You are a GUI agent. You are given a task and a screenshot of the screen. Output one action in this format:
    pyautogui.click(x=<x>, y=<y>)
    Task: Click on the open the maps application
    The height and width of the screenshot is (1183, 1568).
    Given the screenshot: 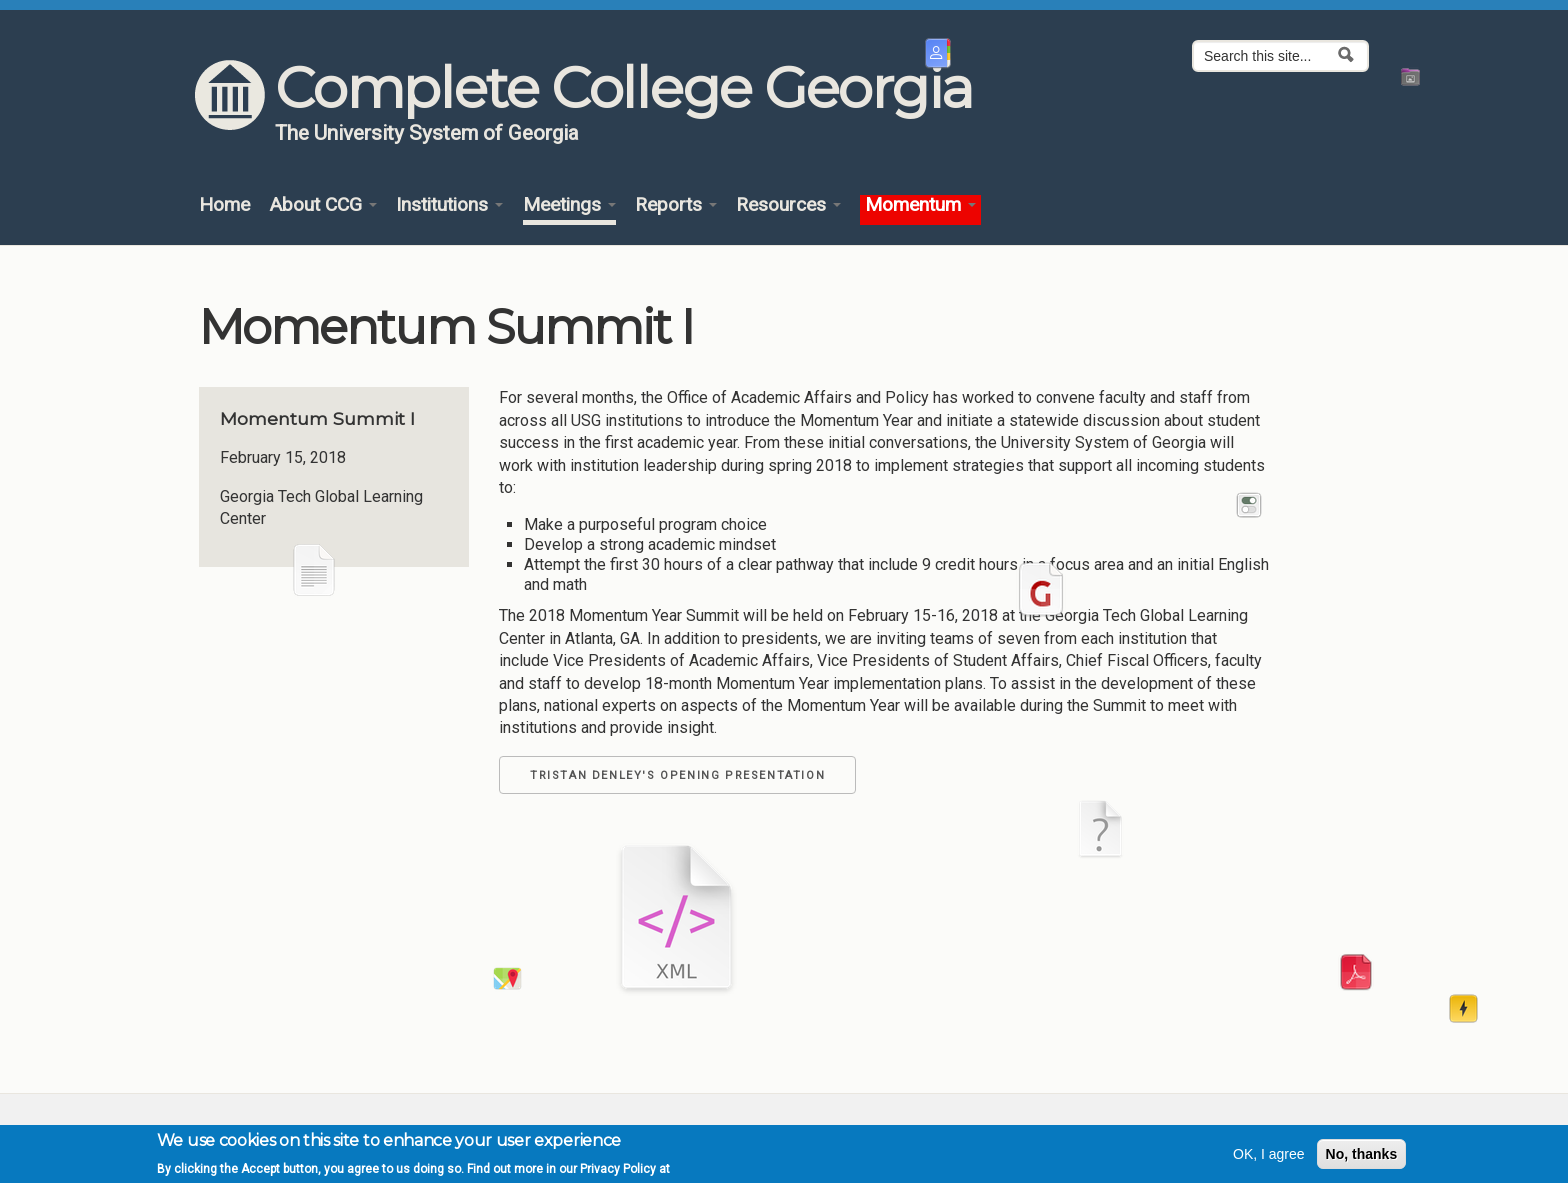 What is the action you would take?
    pyautogui.click(x=507, y=978)
    